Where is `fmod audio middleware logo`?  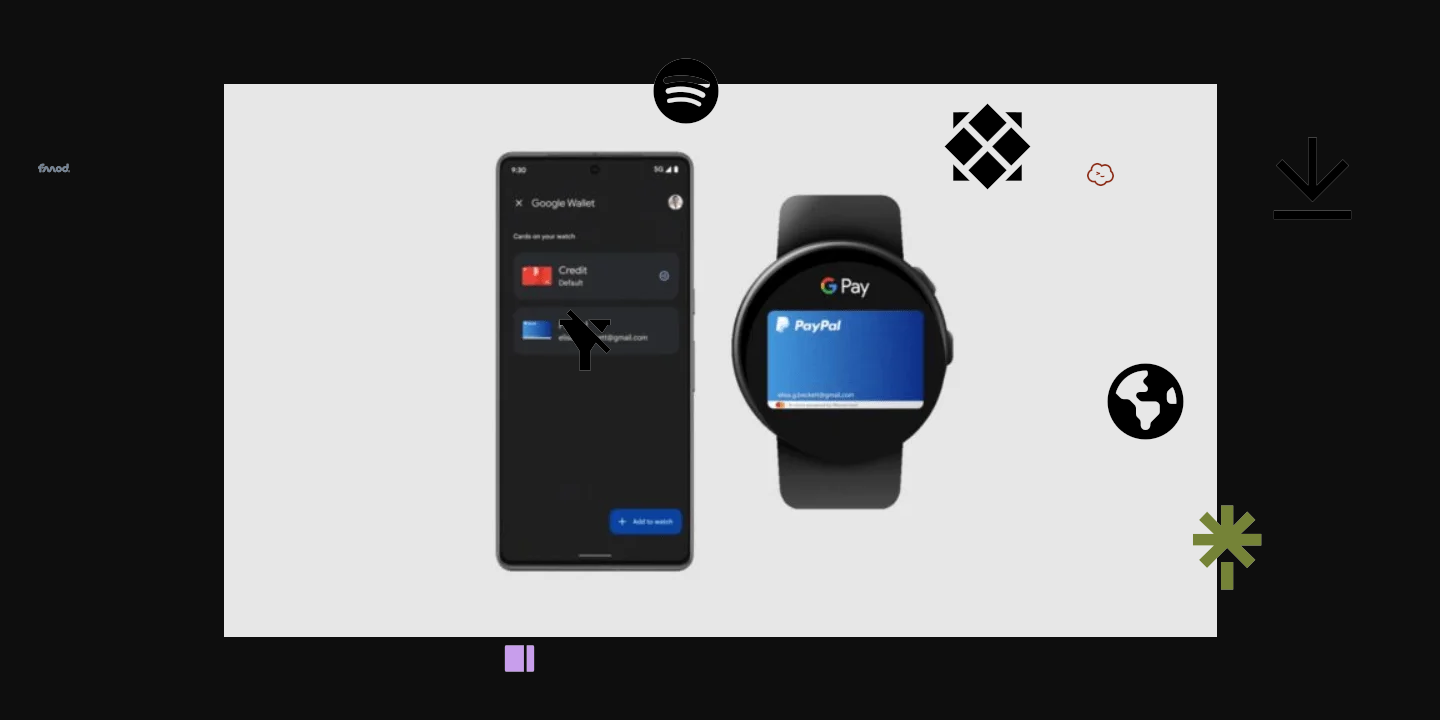
fmod audio middleware logo is located at coordinates (54, 168).